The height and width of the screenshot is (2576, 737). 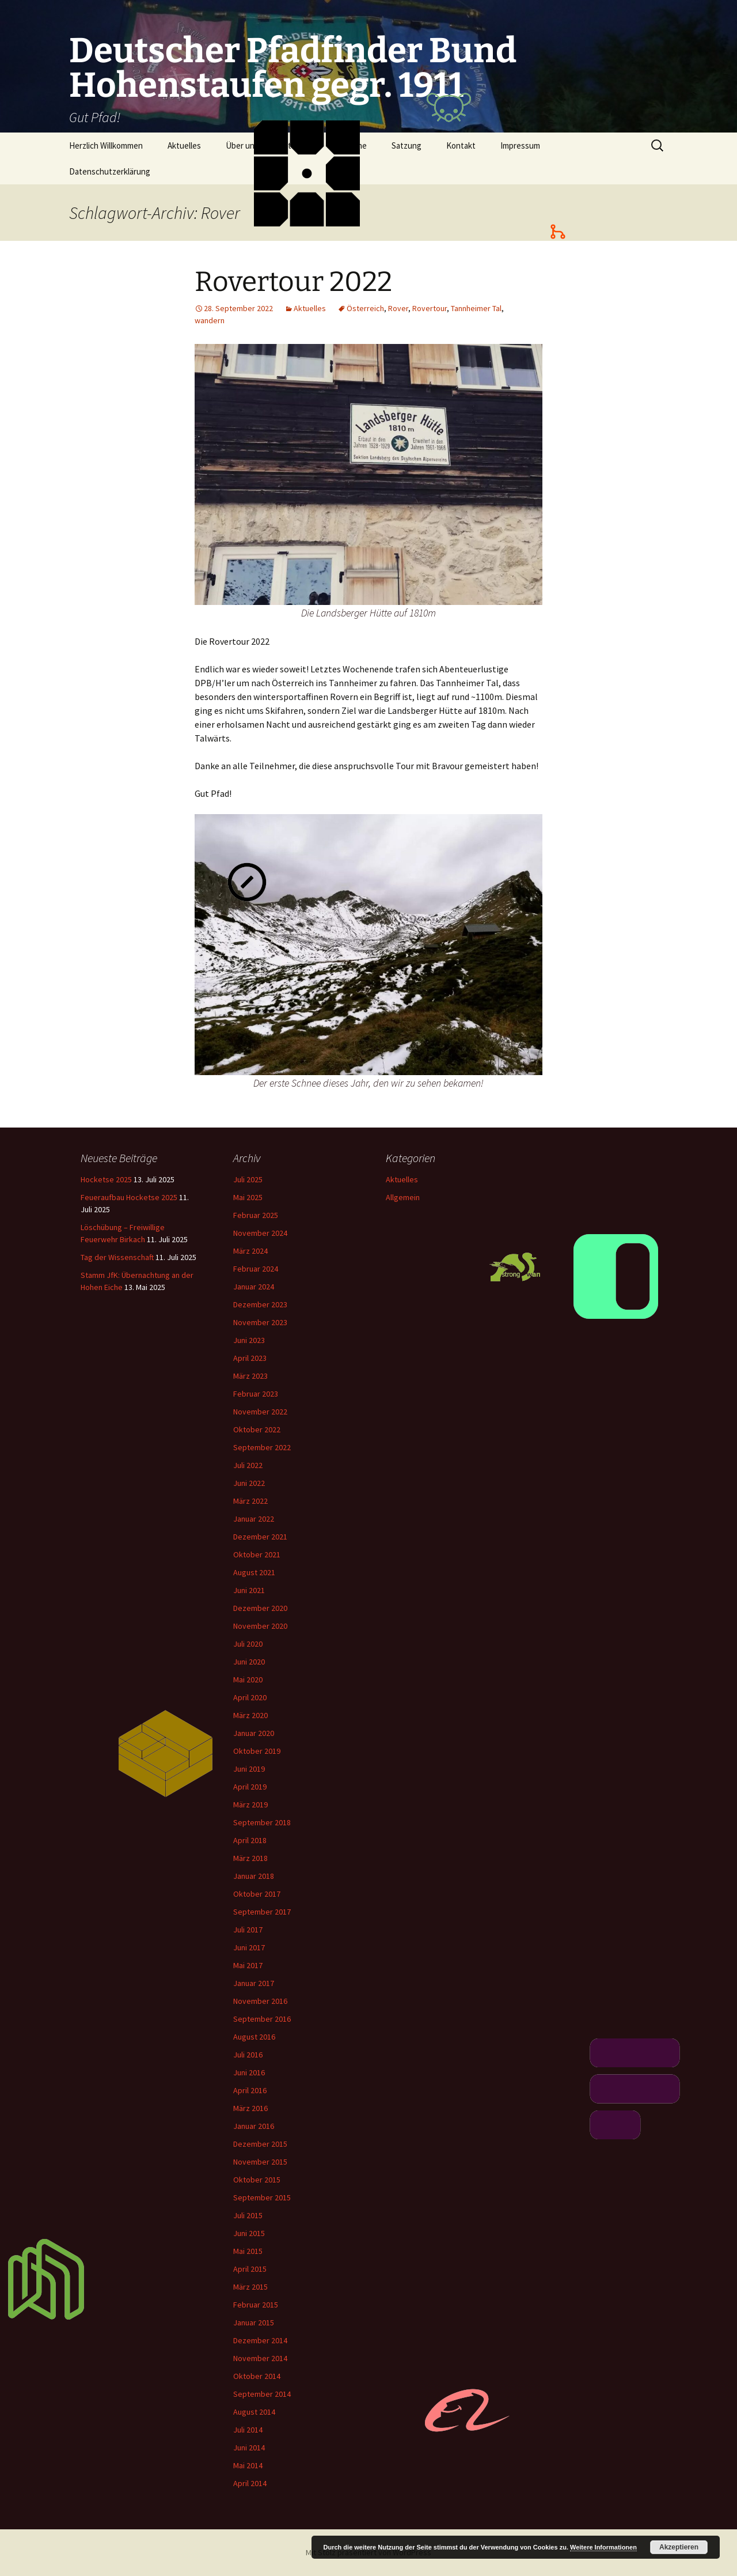 What do you see at coordinates (165, 1753) in the screenshot?
I see `Linux Containers (LXC) logo` at bounding box center [165, 1753].